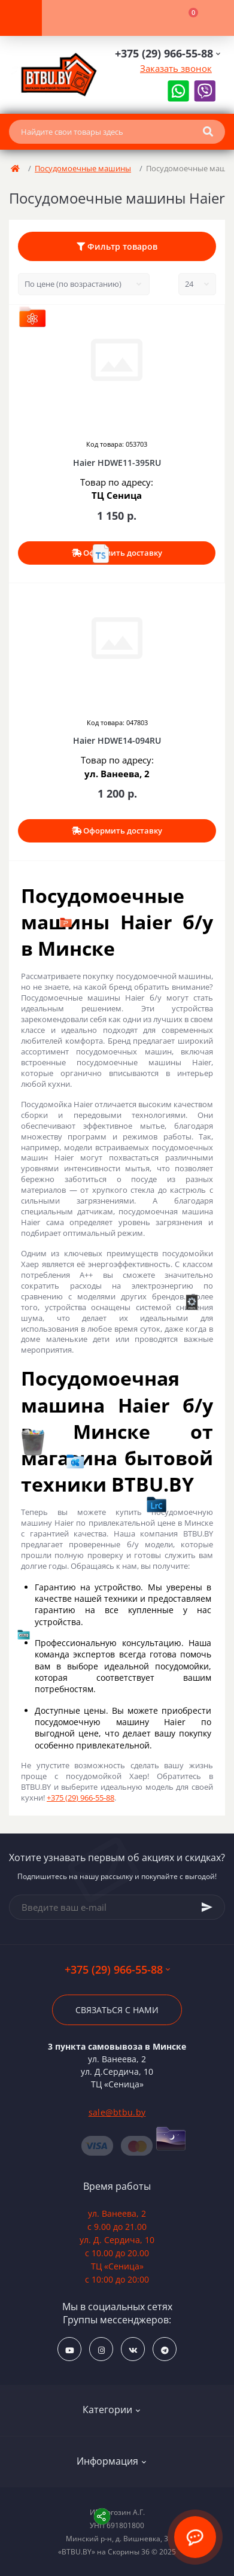 The height and width of the screenshot is (2576, 234). I want to click on open pictures folder, so click(171, 2139).